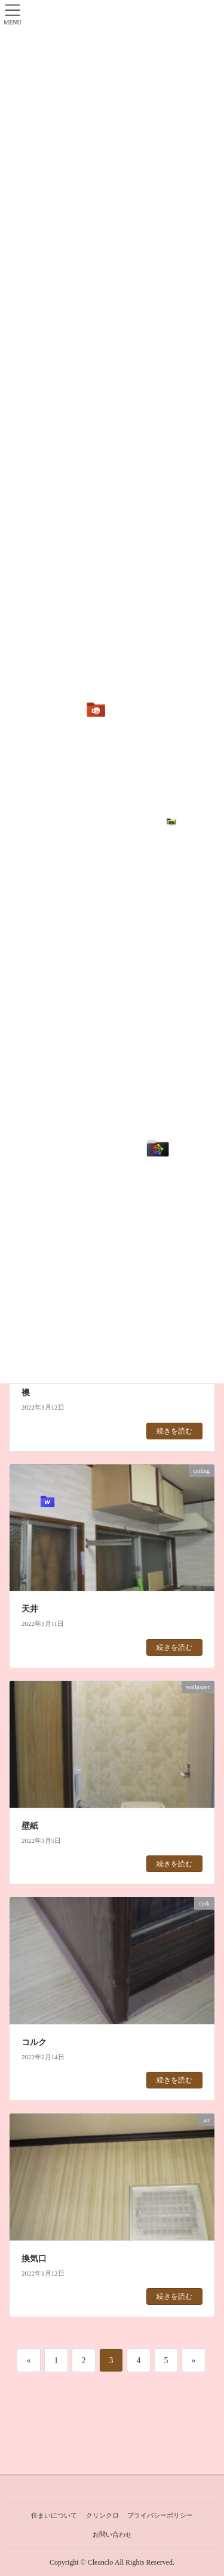  Describe the element at coordinates (158, 1149) in the screenshot. I see `open fediverse-related files and content` at that location.